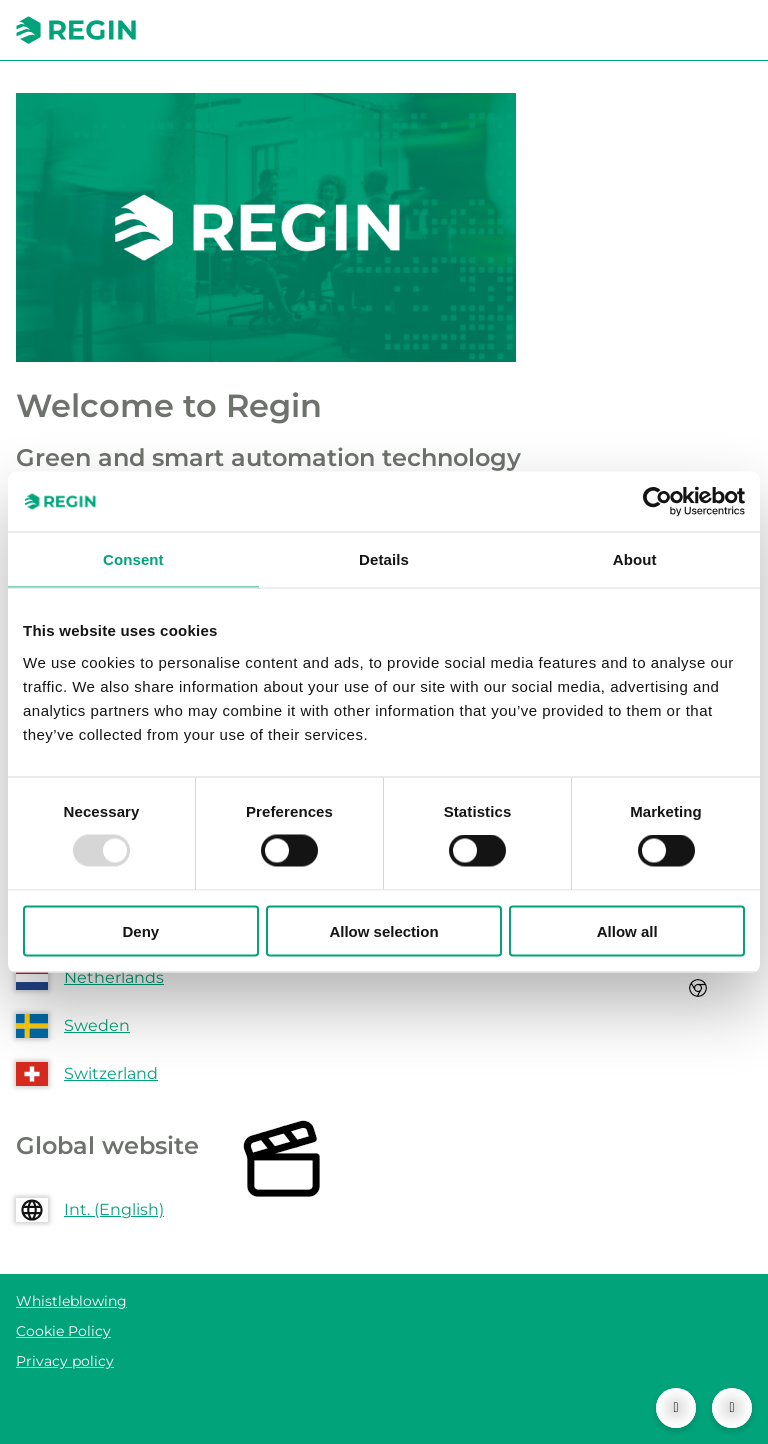  I want to click on access video or movie content, so click(283, 1160).